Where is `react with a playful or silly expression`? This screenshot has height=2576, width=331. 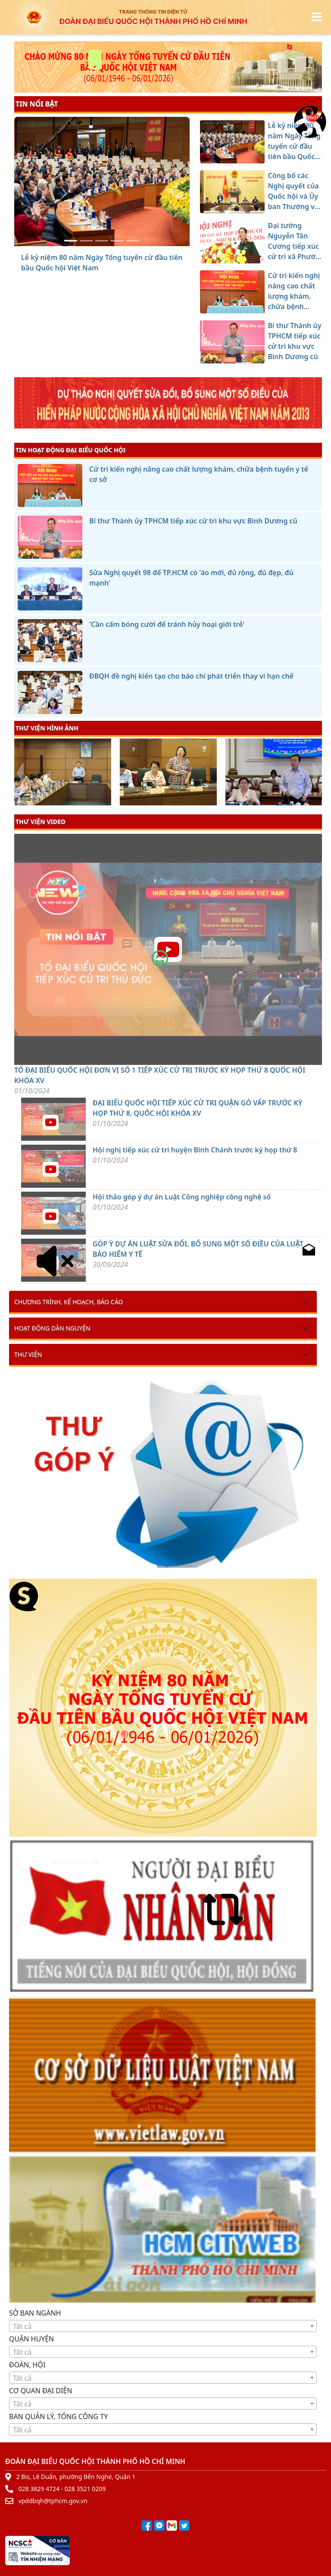
react with a playful or silly expression is located at coordinates (125, 1734).